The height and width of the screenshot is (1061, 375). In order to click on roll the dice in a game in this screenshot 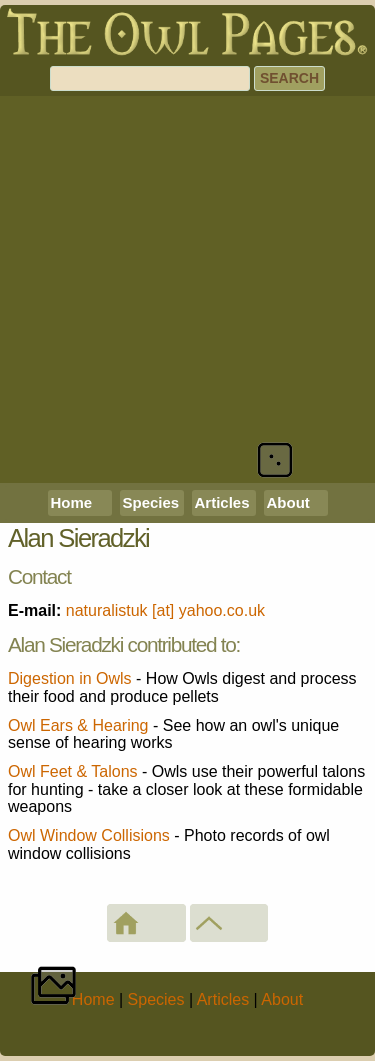, I will do `click(275, 460)`.